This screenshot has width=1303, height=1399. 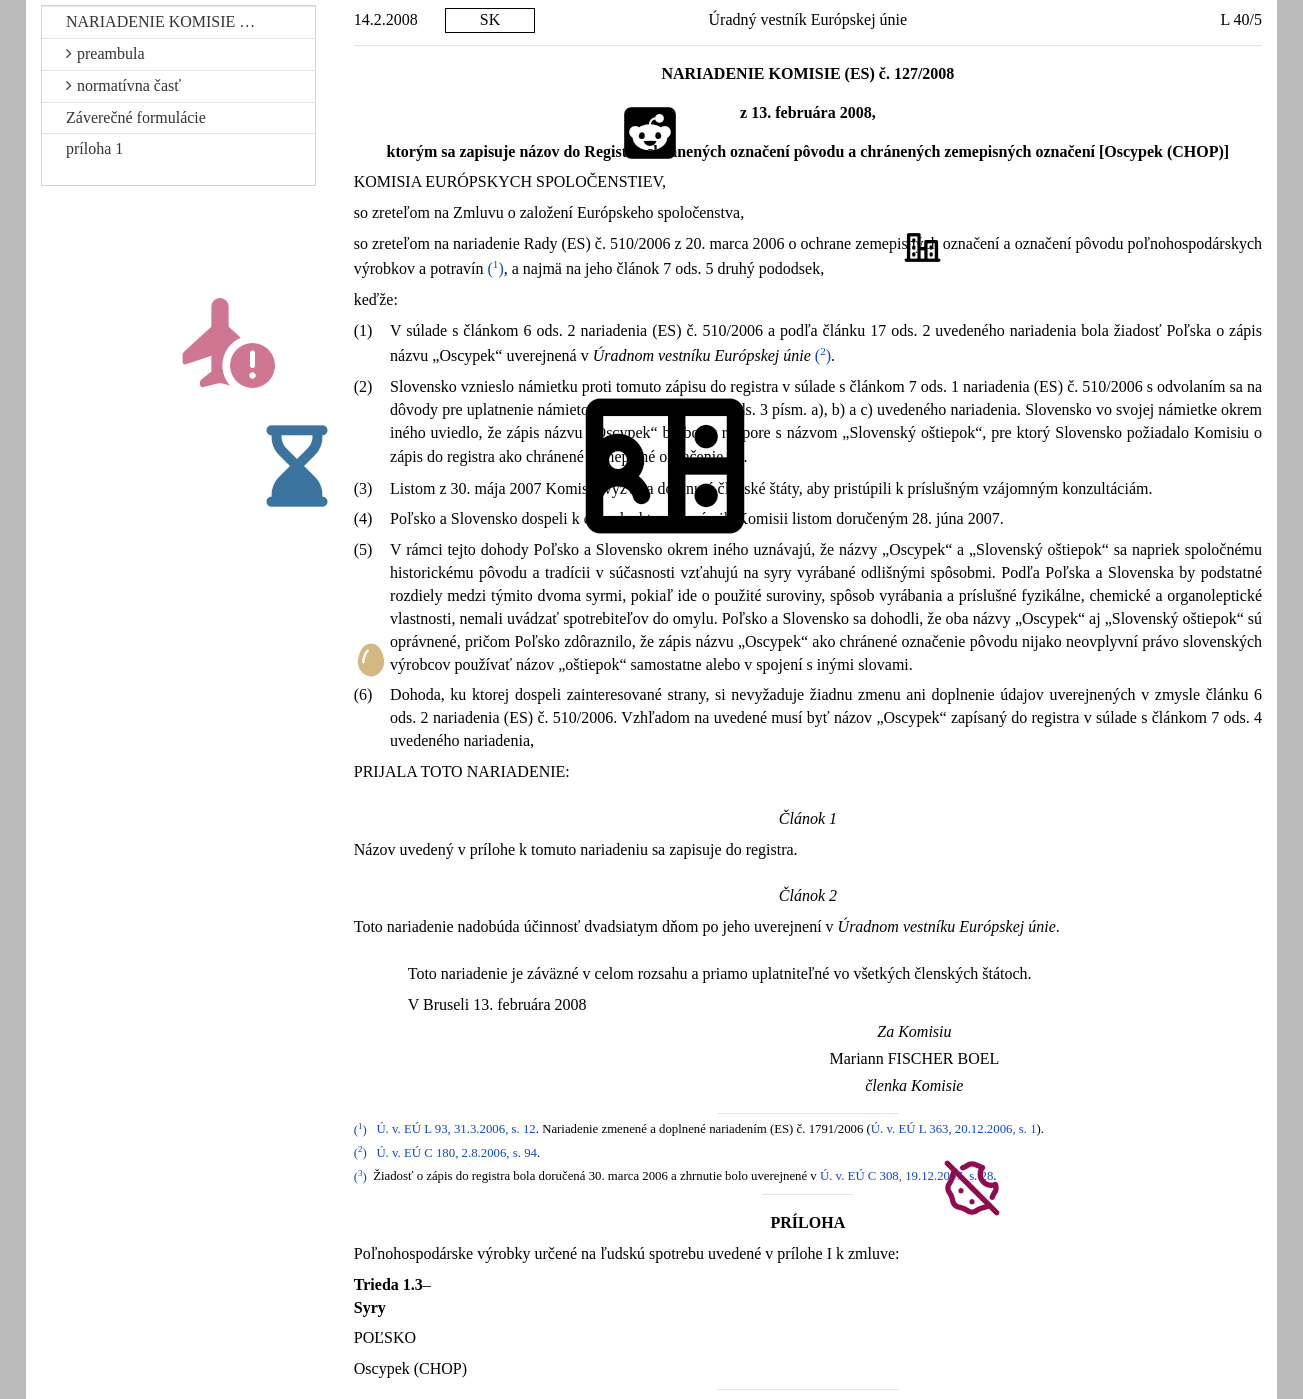 I want to click on view city or urban locations, so click(x=922, y=247).